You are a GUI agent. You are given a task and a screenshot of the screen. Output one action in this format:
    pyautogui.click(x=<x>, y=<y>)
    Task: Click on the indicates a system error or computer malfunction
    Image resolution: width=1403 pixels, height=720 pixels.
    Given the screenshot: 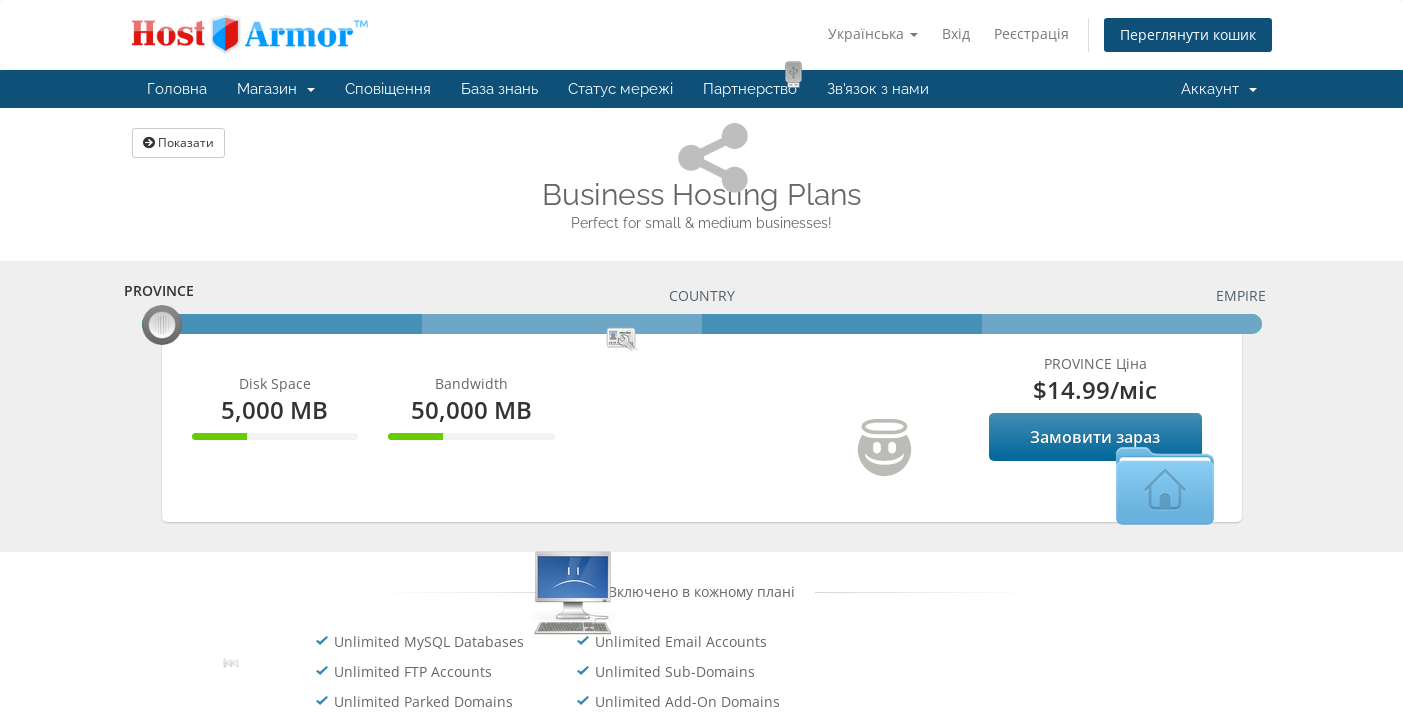 What is the action you would take?
    pyautogui.click(x=573, y=594)
    